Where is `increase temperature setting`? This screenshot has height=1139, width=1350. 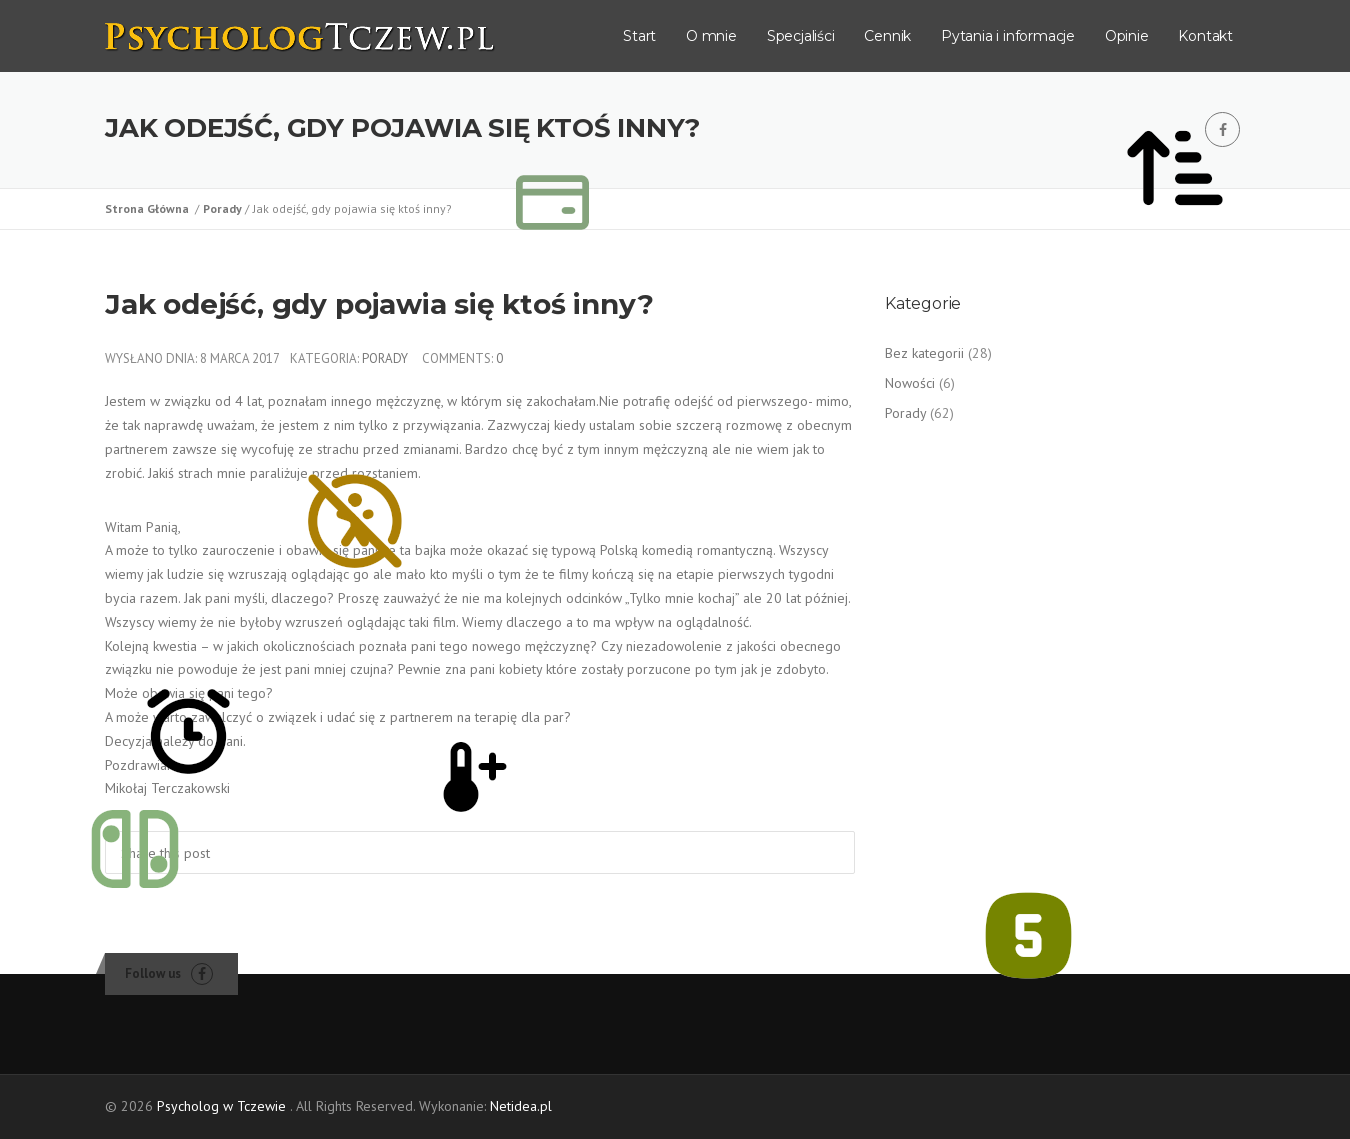
increase temperature setting is located at coordinates (468, 777).